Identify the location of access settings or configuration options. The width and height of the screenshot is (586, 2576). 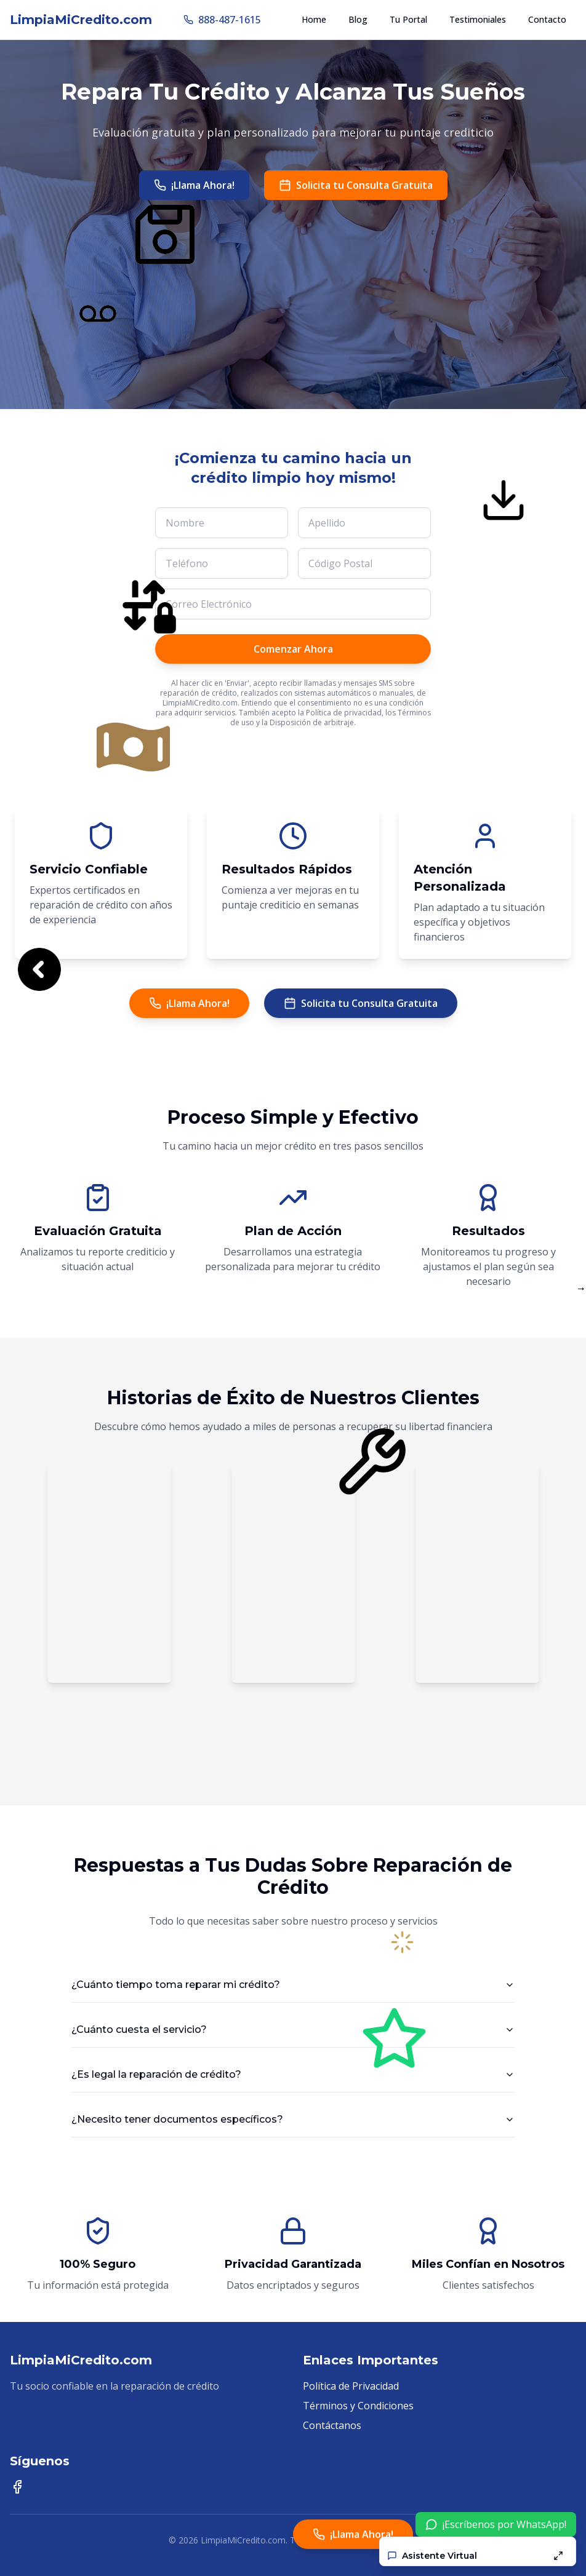
(371, 1463).